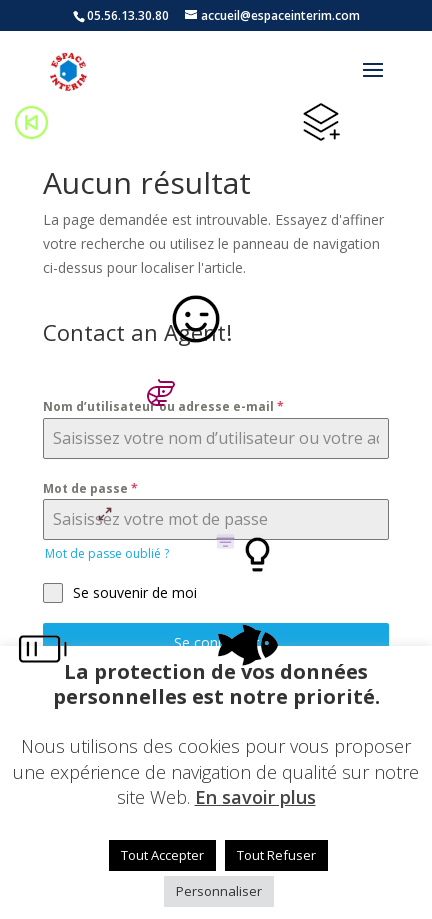 The height and width of the screenshot is (919, 432). I want to click on insert a winking emoji into your message, so click(196, 319).